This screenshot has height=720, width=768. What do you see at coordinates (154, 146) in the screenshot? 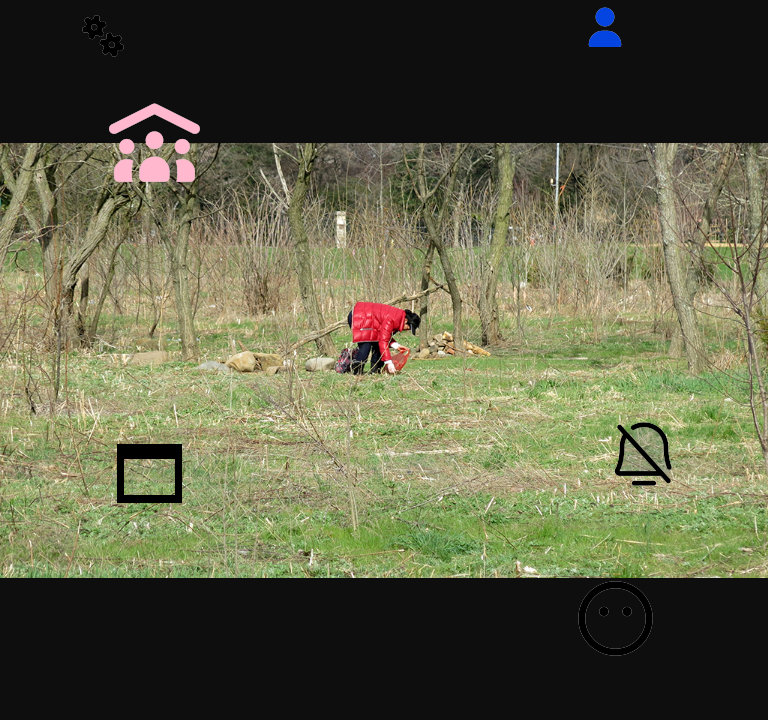
I see `view household or family members` at bounding box center [154, 146].